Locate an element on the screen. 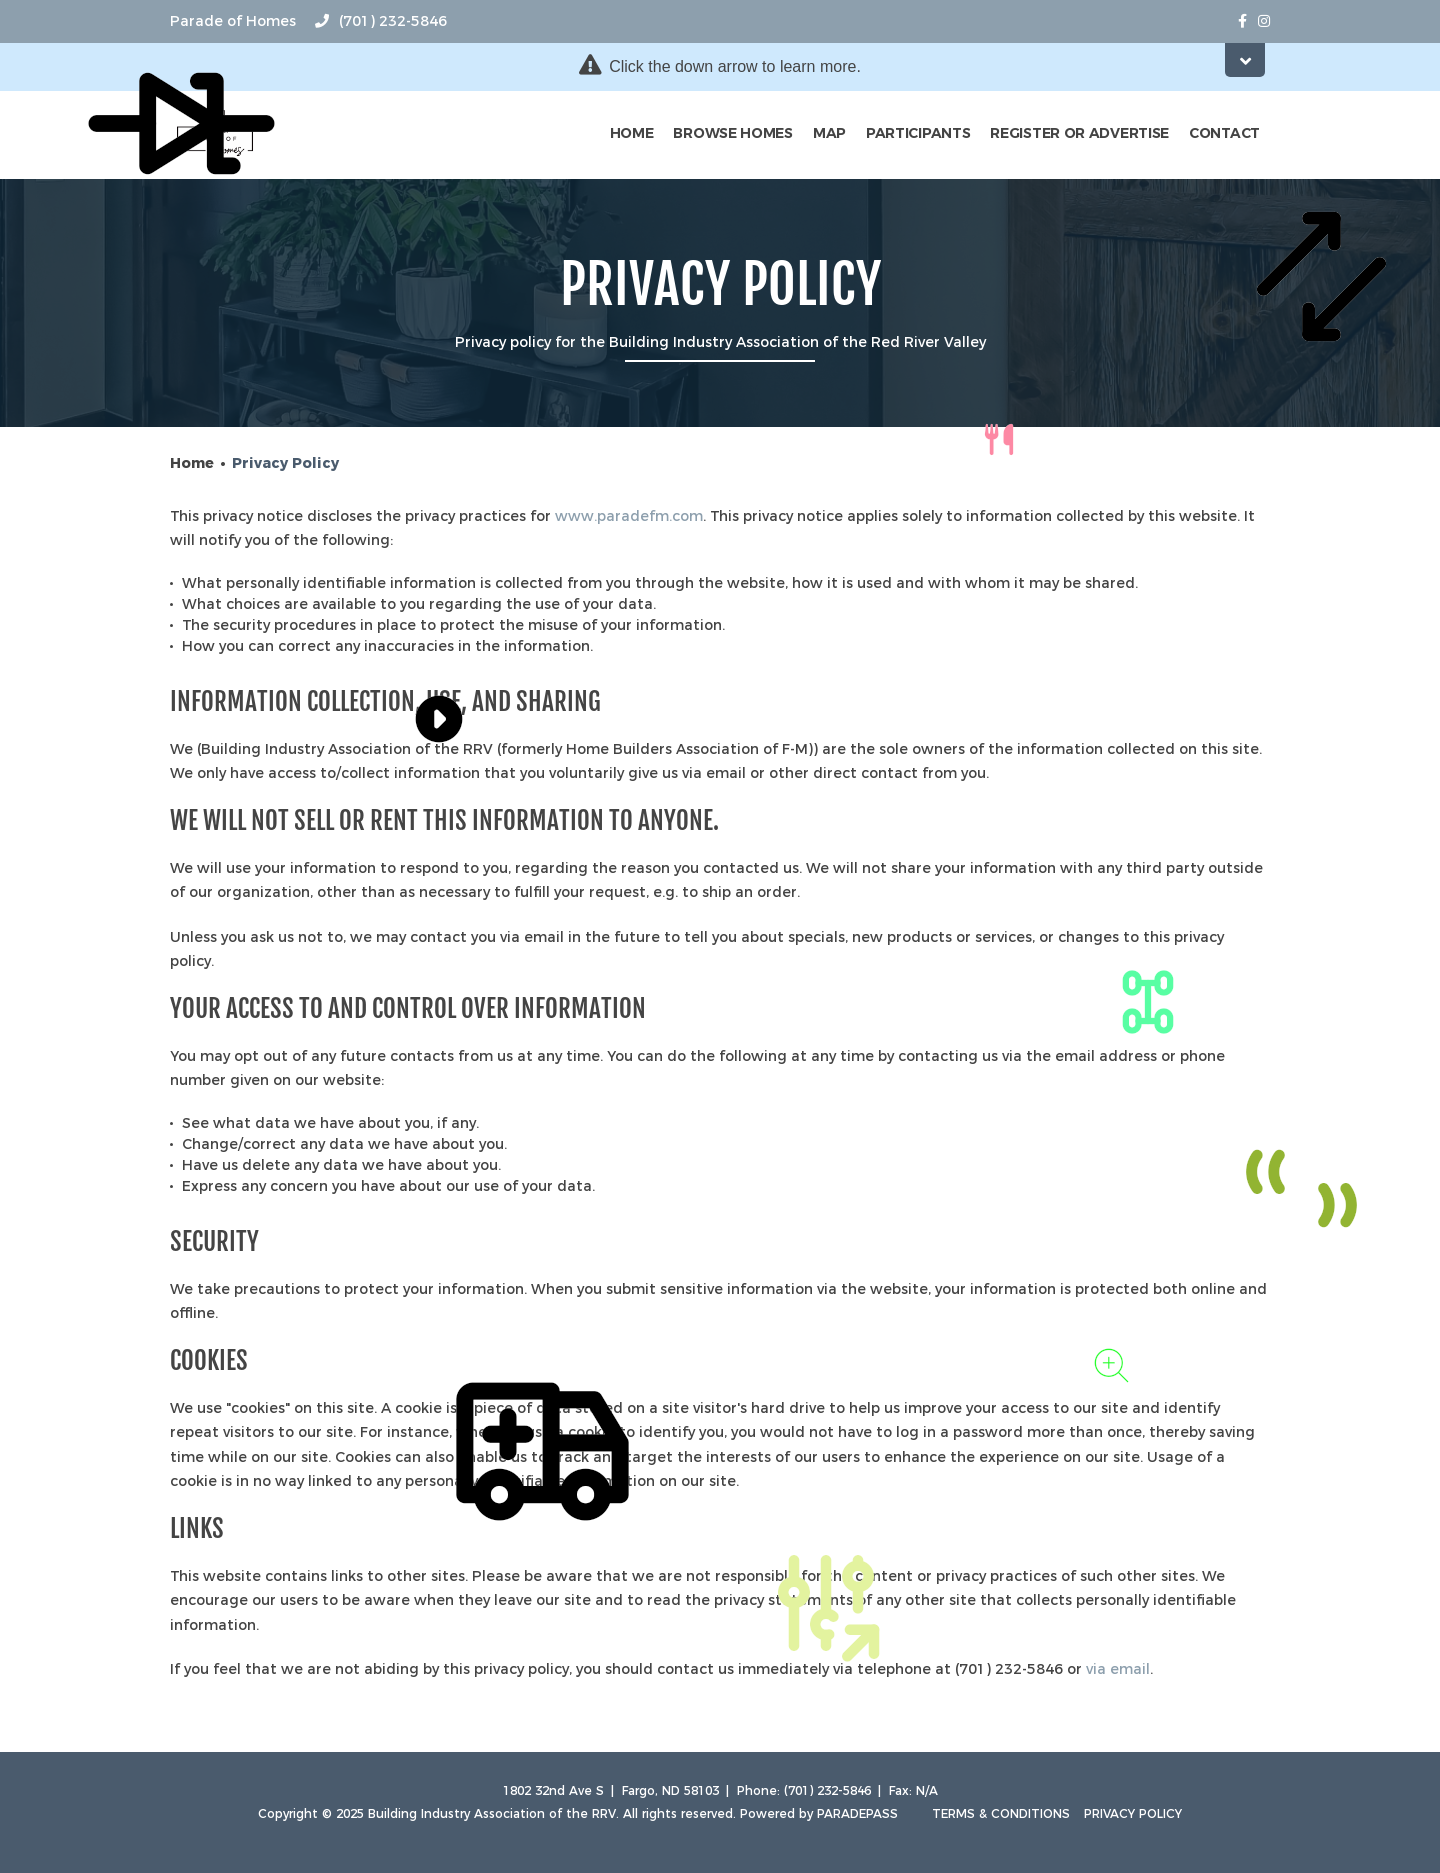 Image resolution: width=1440 pixels, height=1873 pixels. play media or video content is located at coordinates (439, 719).